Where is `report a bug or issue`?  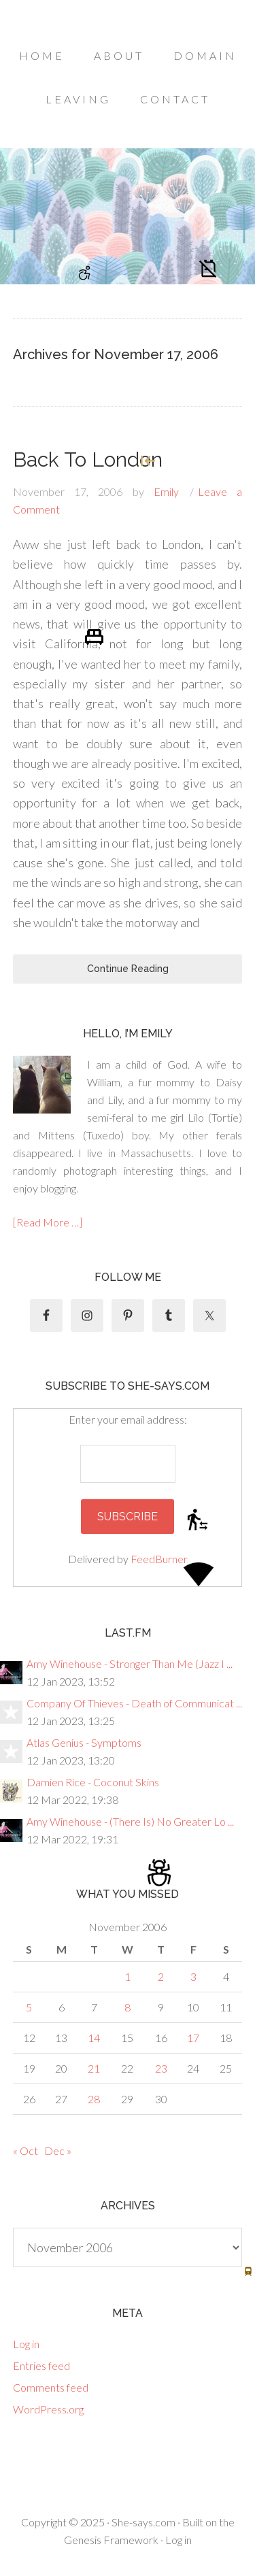
report a bug or issue is located at coordinates (159, 1873).